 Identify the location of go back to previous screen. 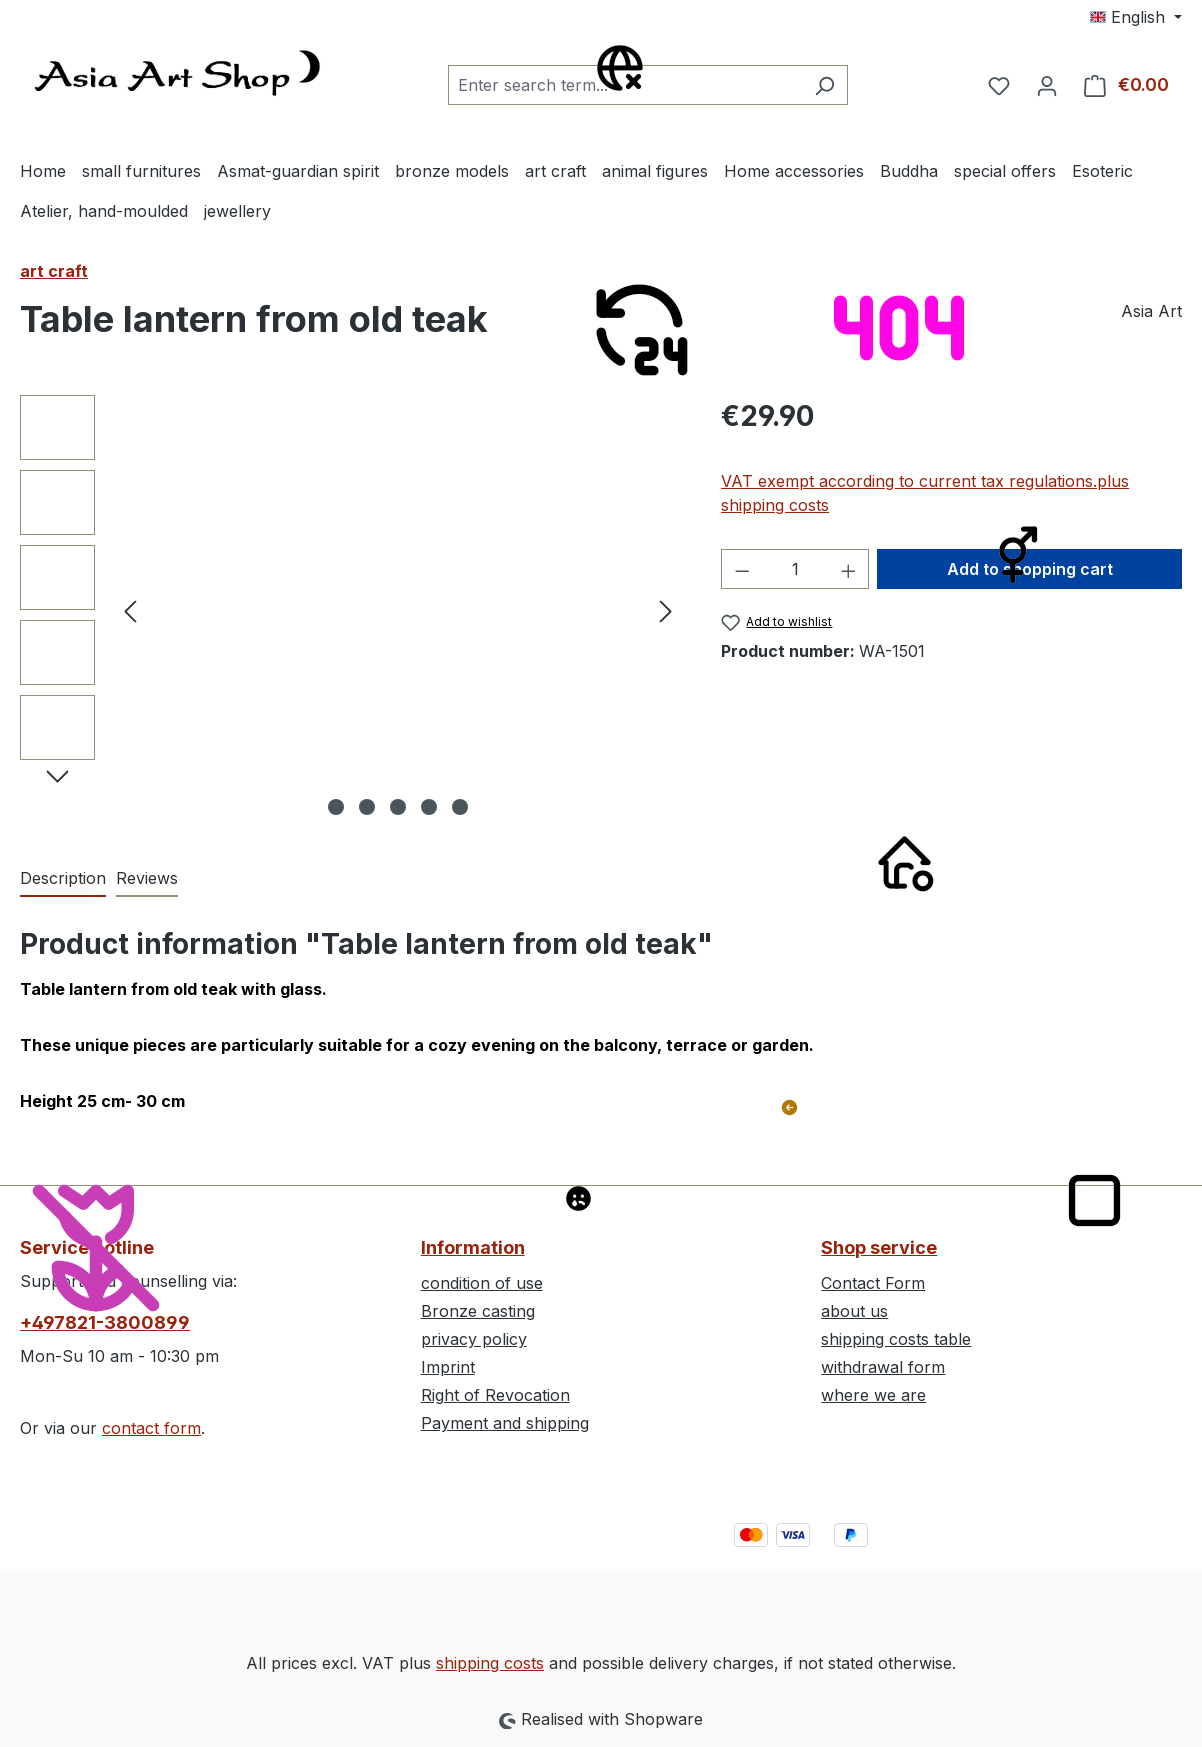
(789, 1107).